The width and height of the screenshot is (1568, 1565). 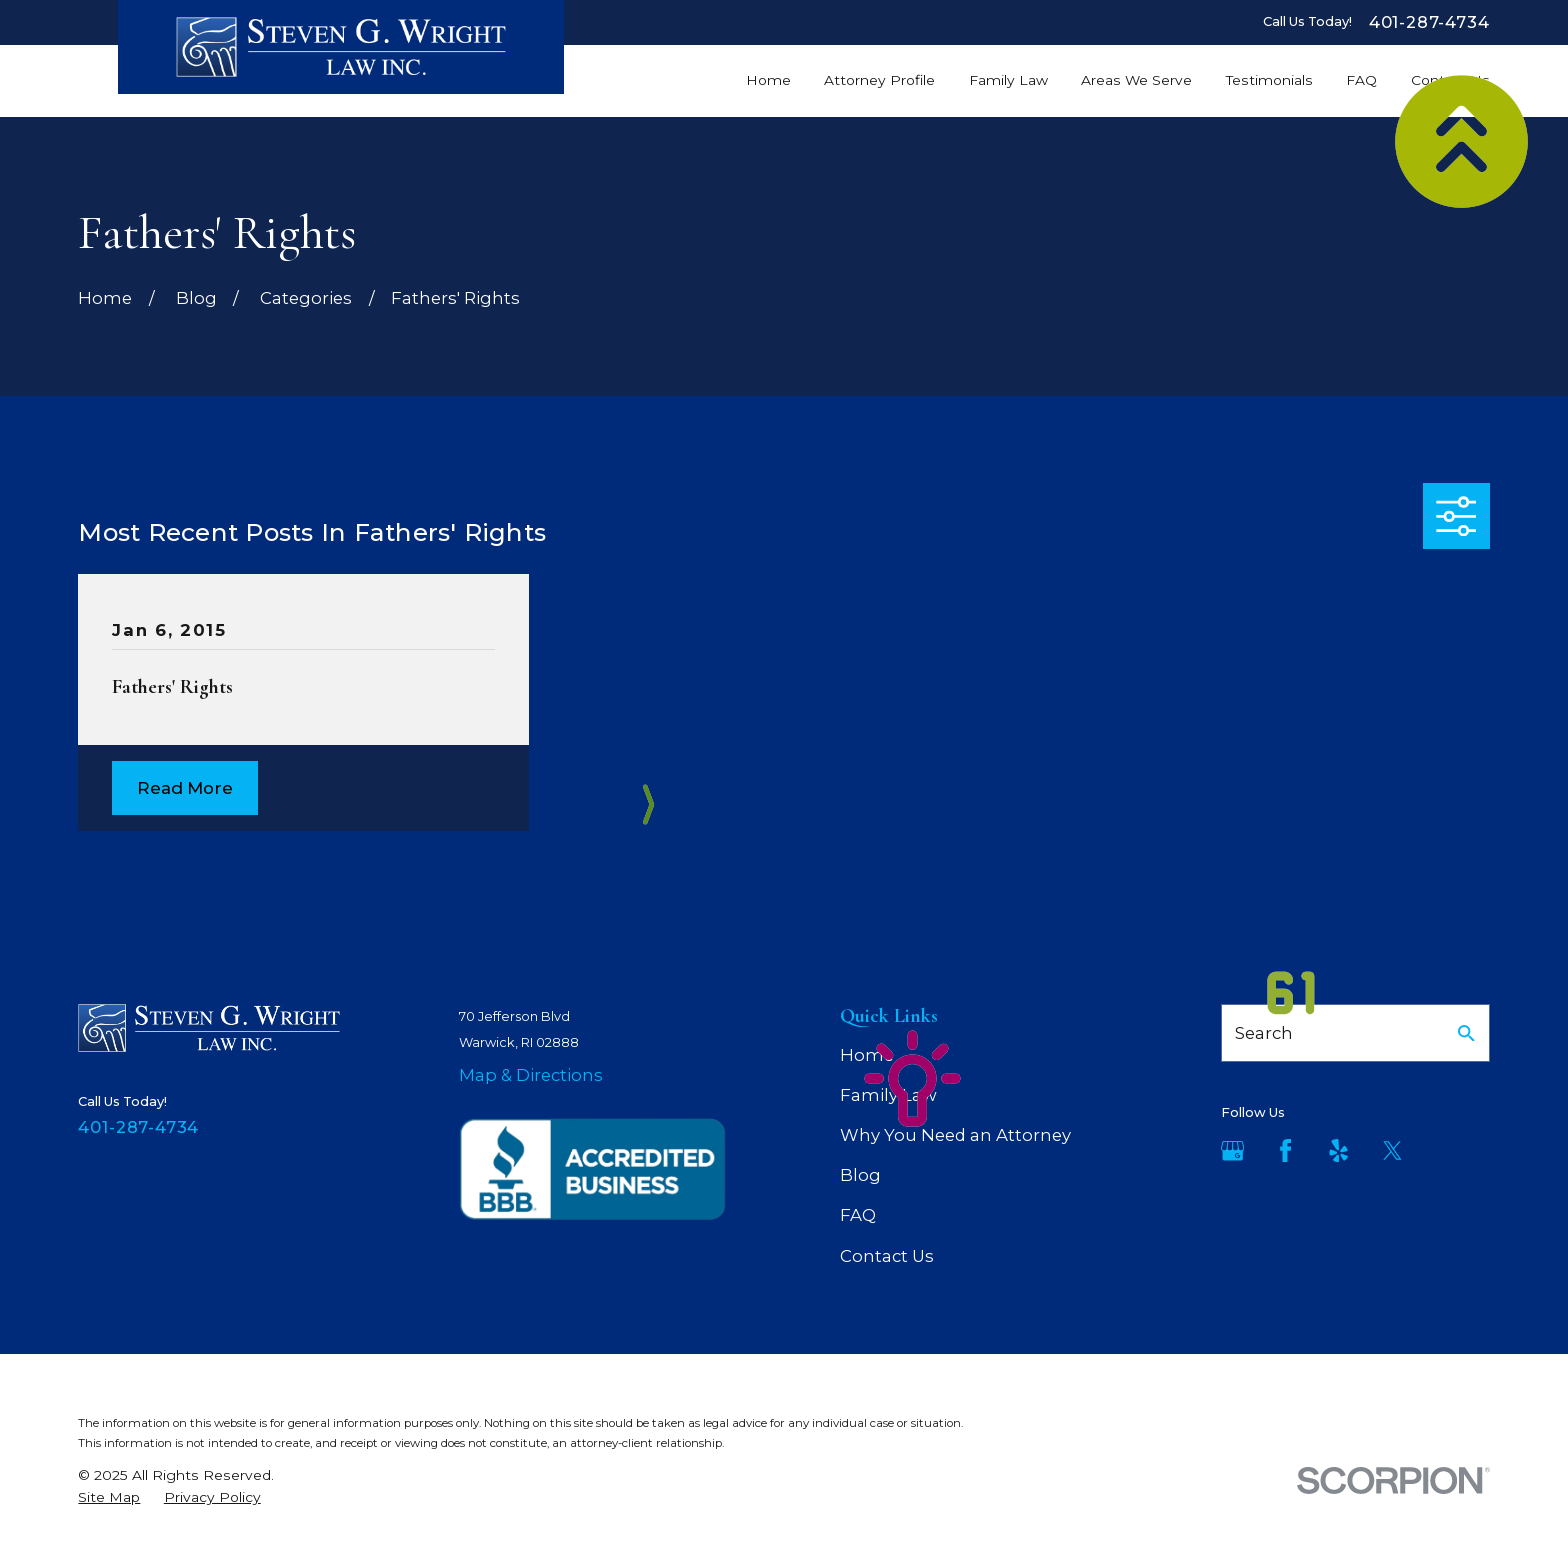 I want to click on access tips or suggestions, so click(x=912, y=1078).